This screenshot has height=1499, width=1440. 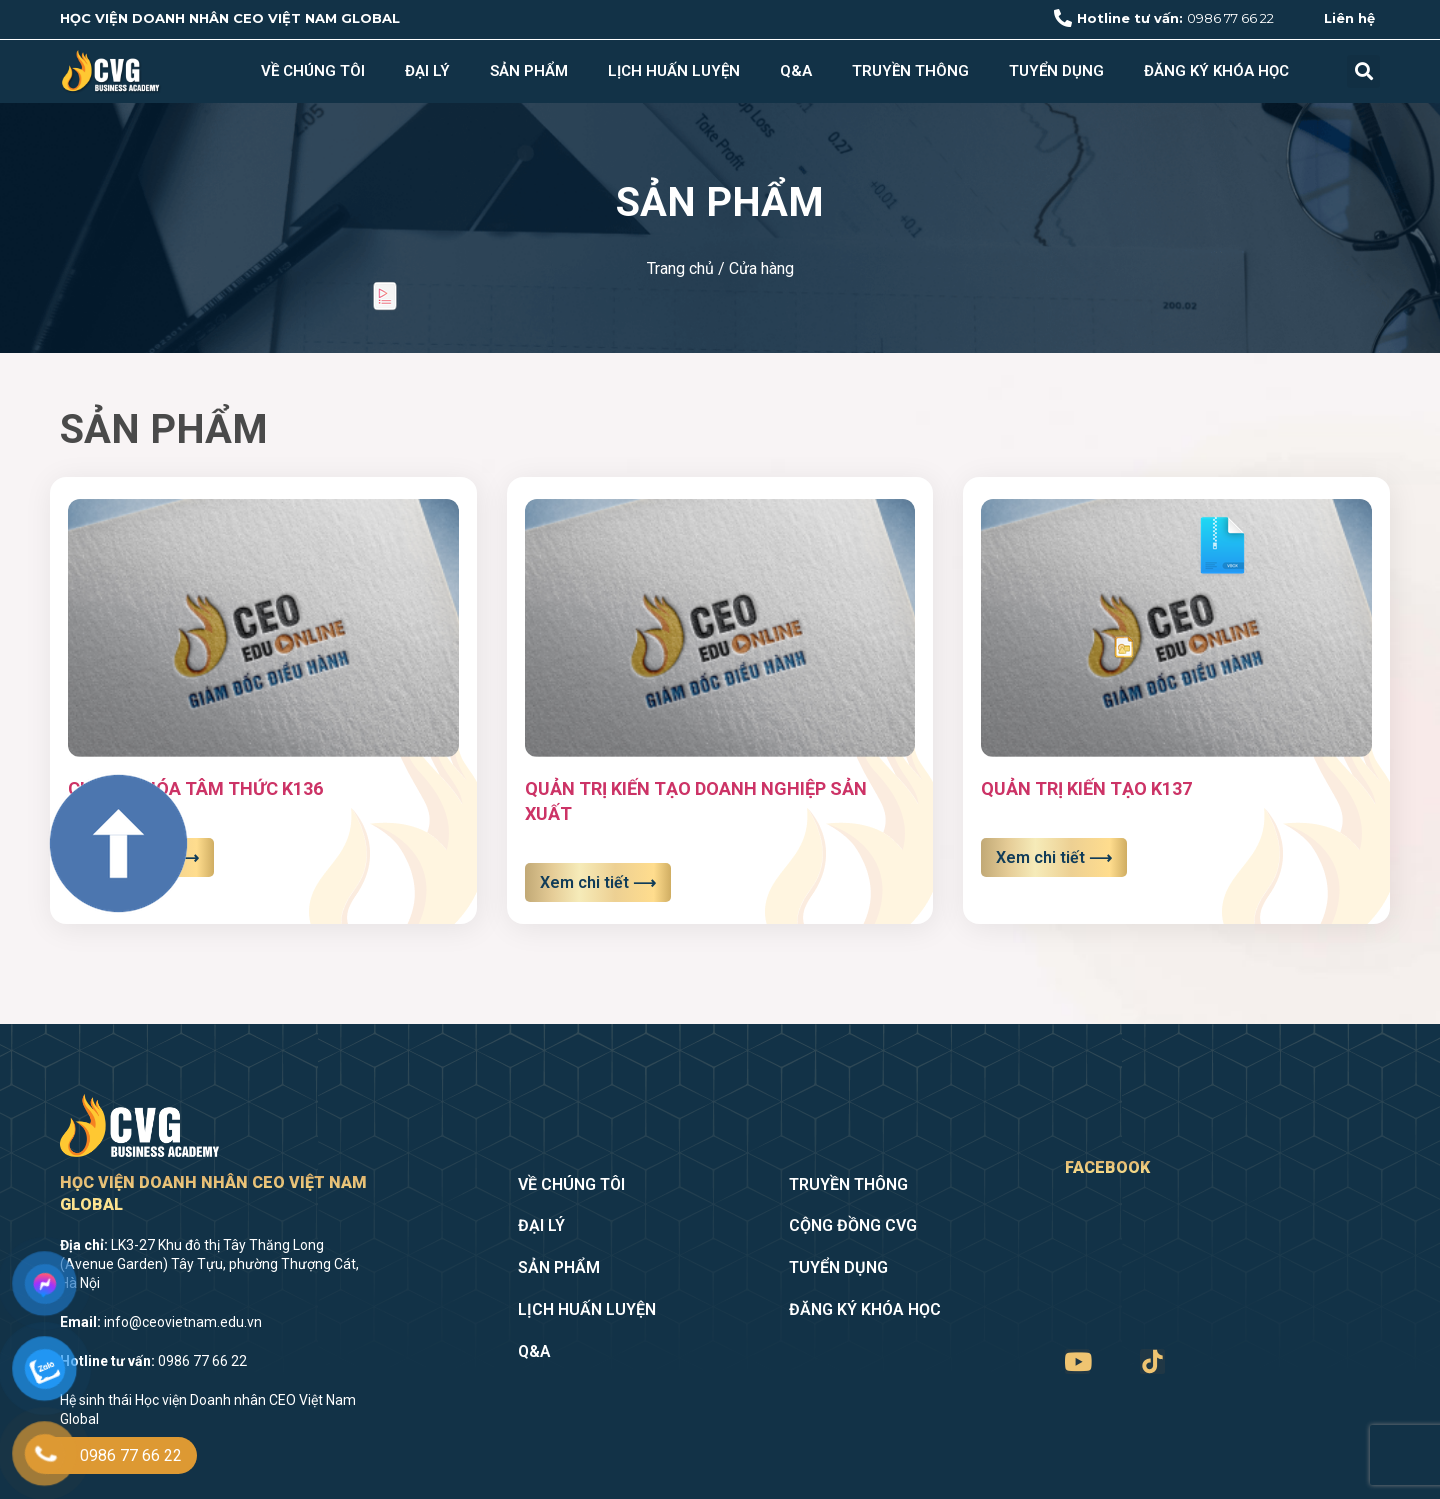 What do you see at coordinates (385, 296) in the screenshot?
I see `an mpegurl audio playlist file` at bounding box center [385, 296].